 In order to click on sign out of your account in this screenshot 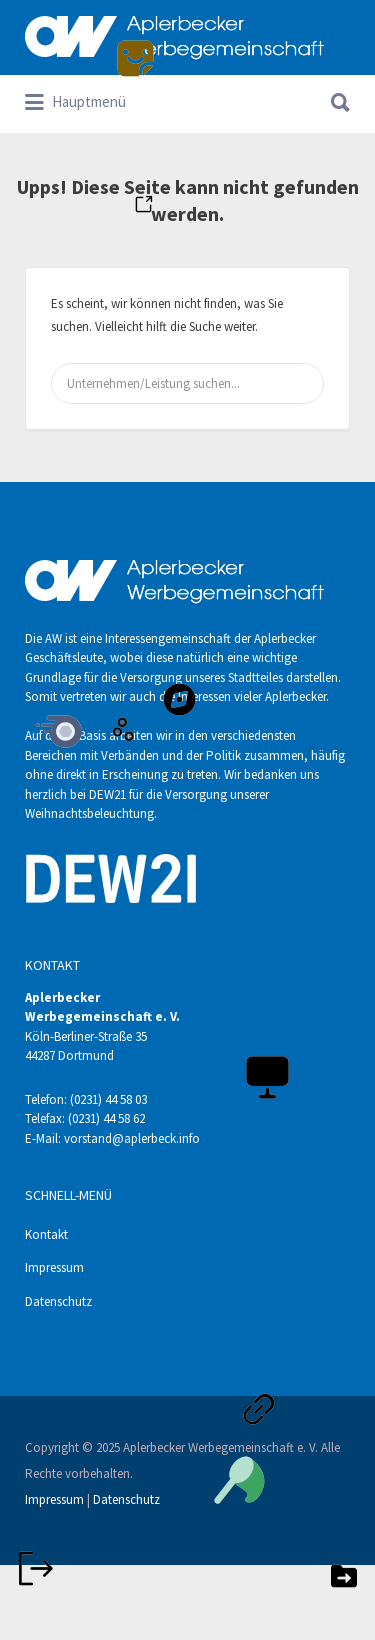, I will do `click(34, 1568)`.